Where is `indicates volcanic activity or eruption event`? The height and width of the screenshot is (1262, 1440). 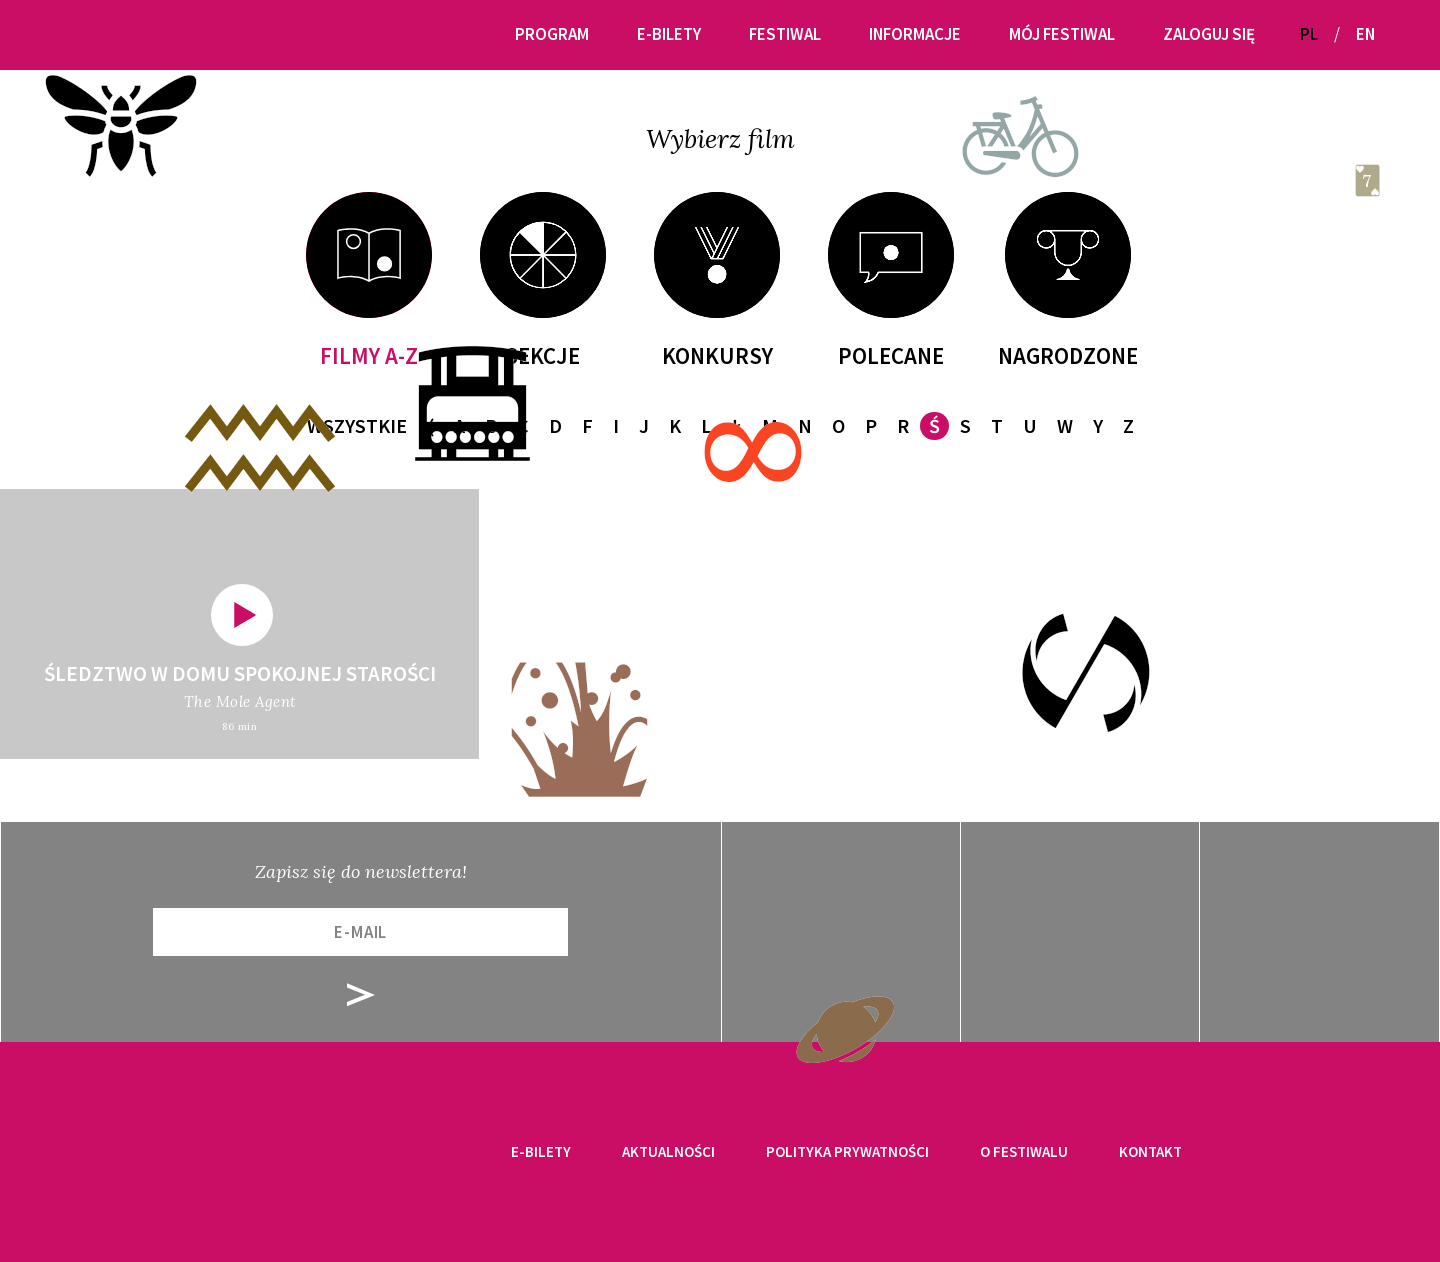 indicates volcanic activity or eruption event is located at coordinates (579, 730).